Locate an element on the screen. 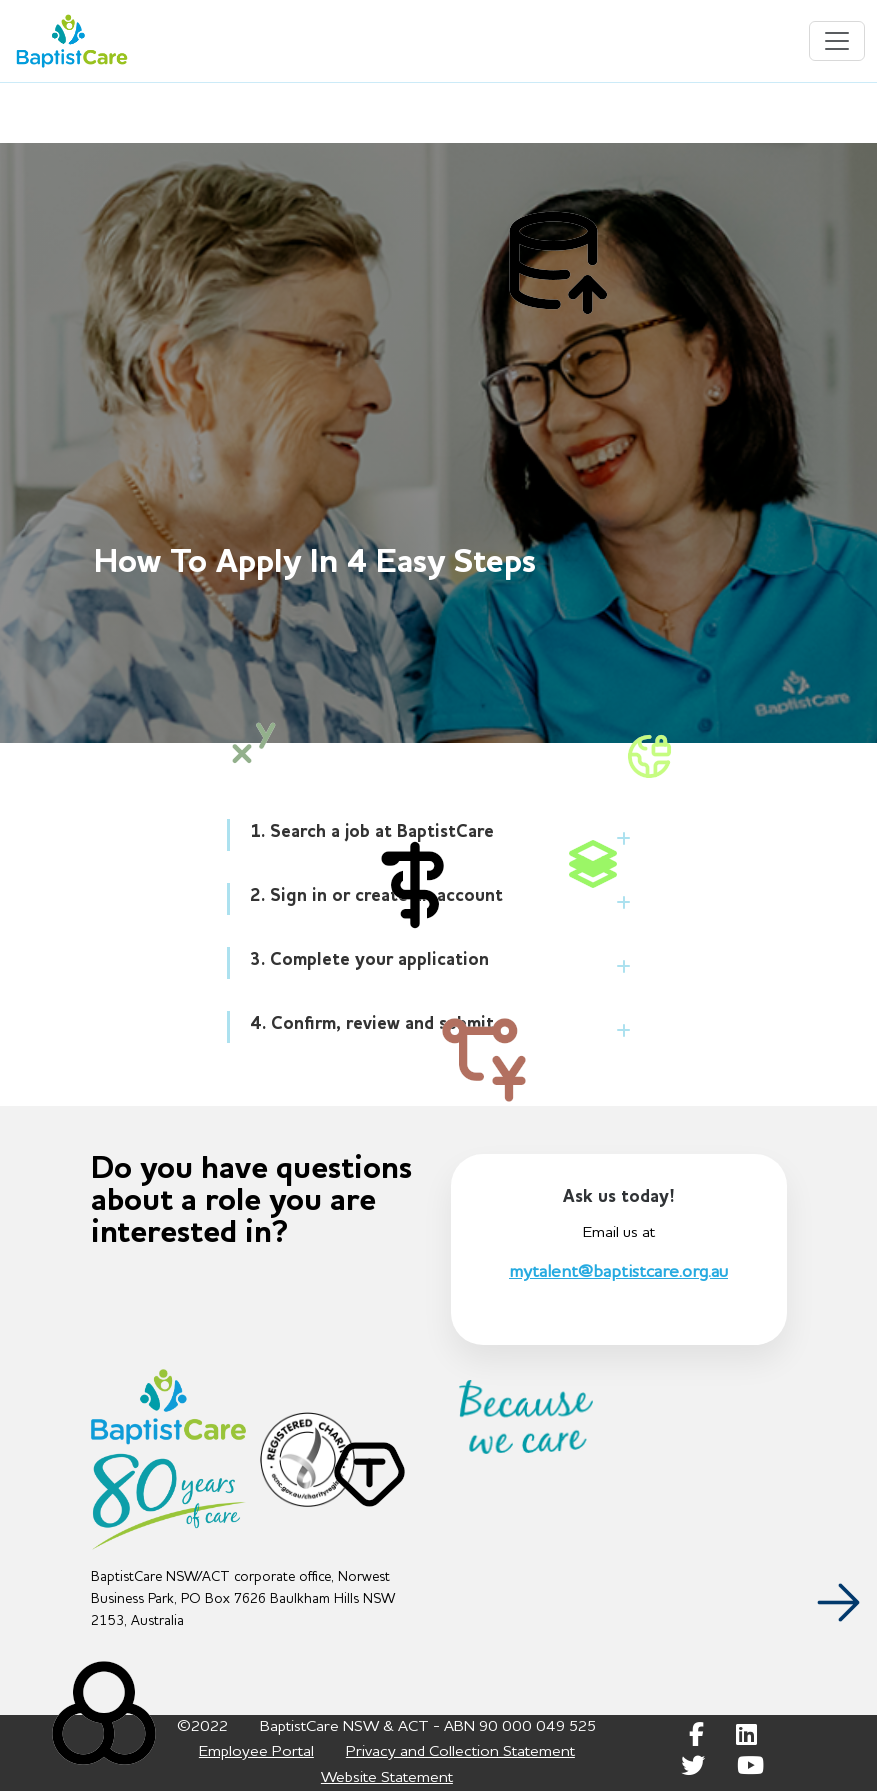 The height and width of the screenshot is (1791, 877). view middle layer in a stack is located at coordinates (593, 864).